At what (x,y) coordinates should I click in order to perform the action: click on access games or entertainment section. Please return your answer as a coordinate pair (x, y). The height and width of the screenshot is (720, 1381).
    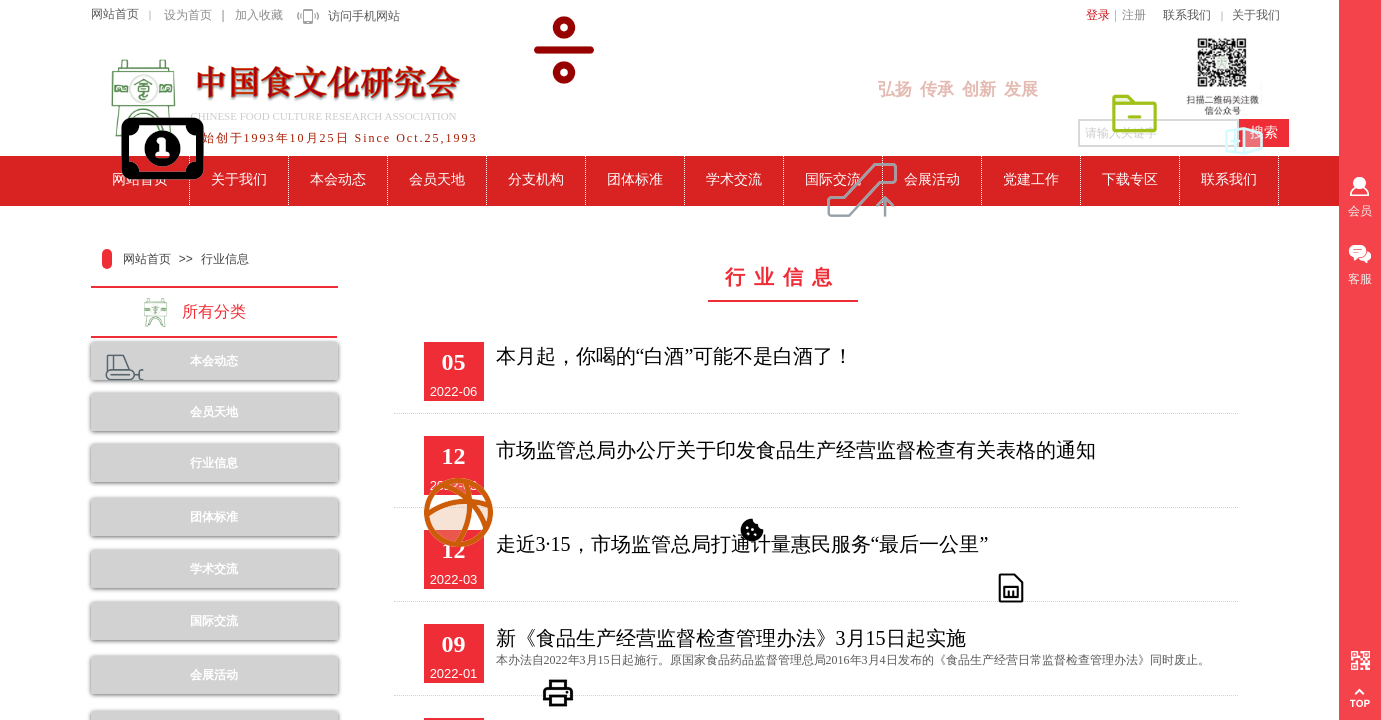
    Looking at the image, I should click on (458, 512).